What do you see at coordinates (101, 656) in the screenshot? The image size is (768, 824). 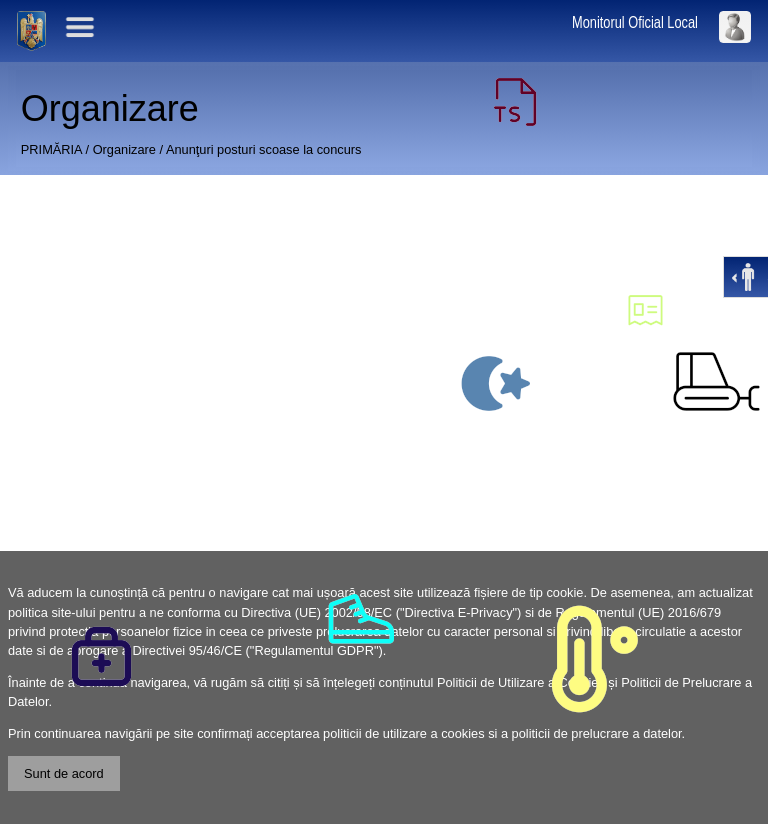 I see `access health or medical resources` at bounding box center [101, 656].